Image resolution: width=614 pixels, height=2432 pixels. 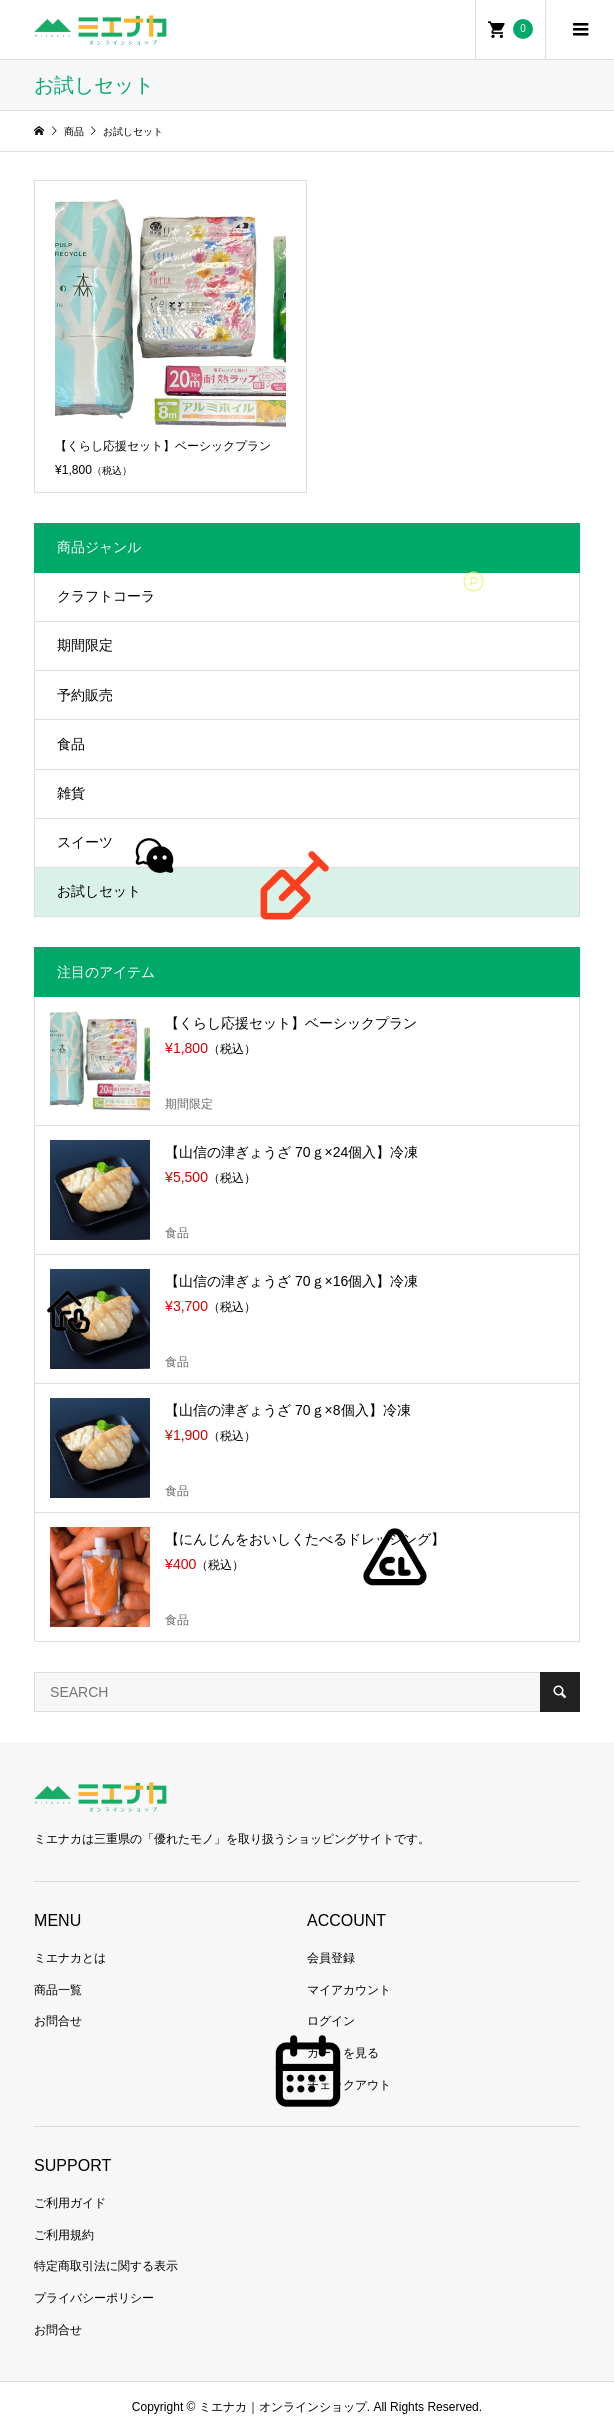 What do you see at coordinates (67, 1310) in the screenshot?
I see `access home care or support services` at bounding box center [67, 1310].